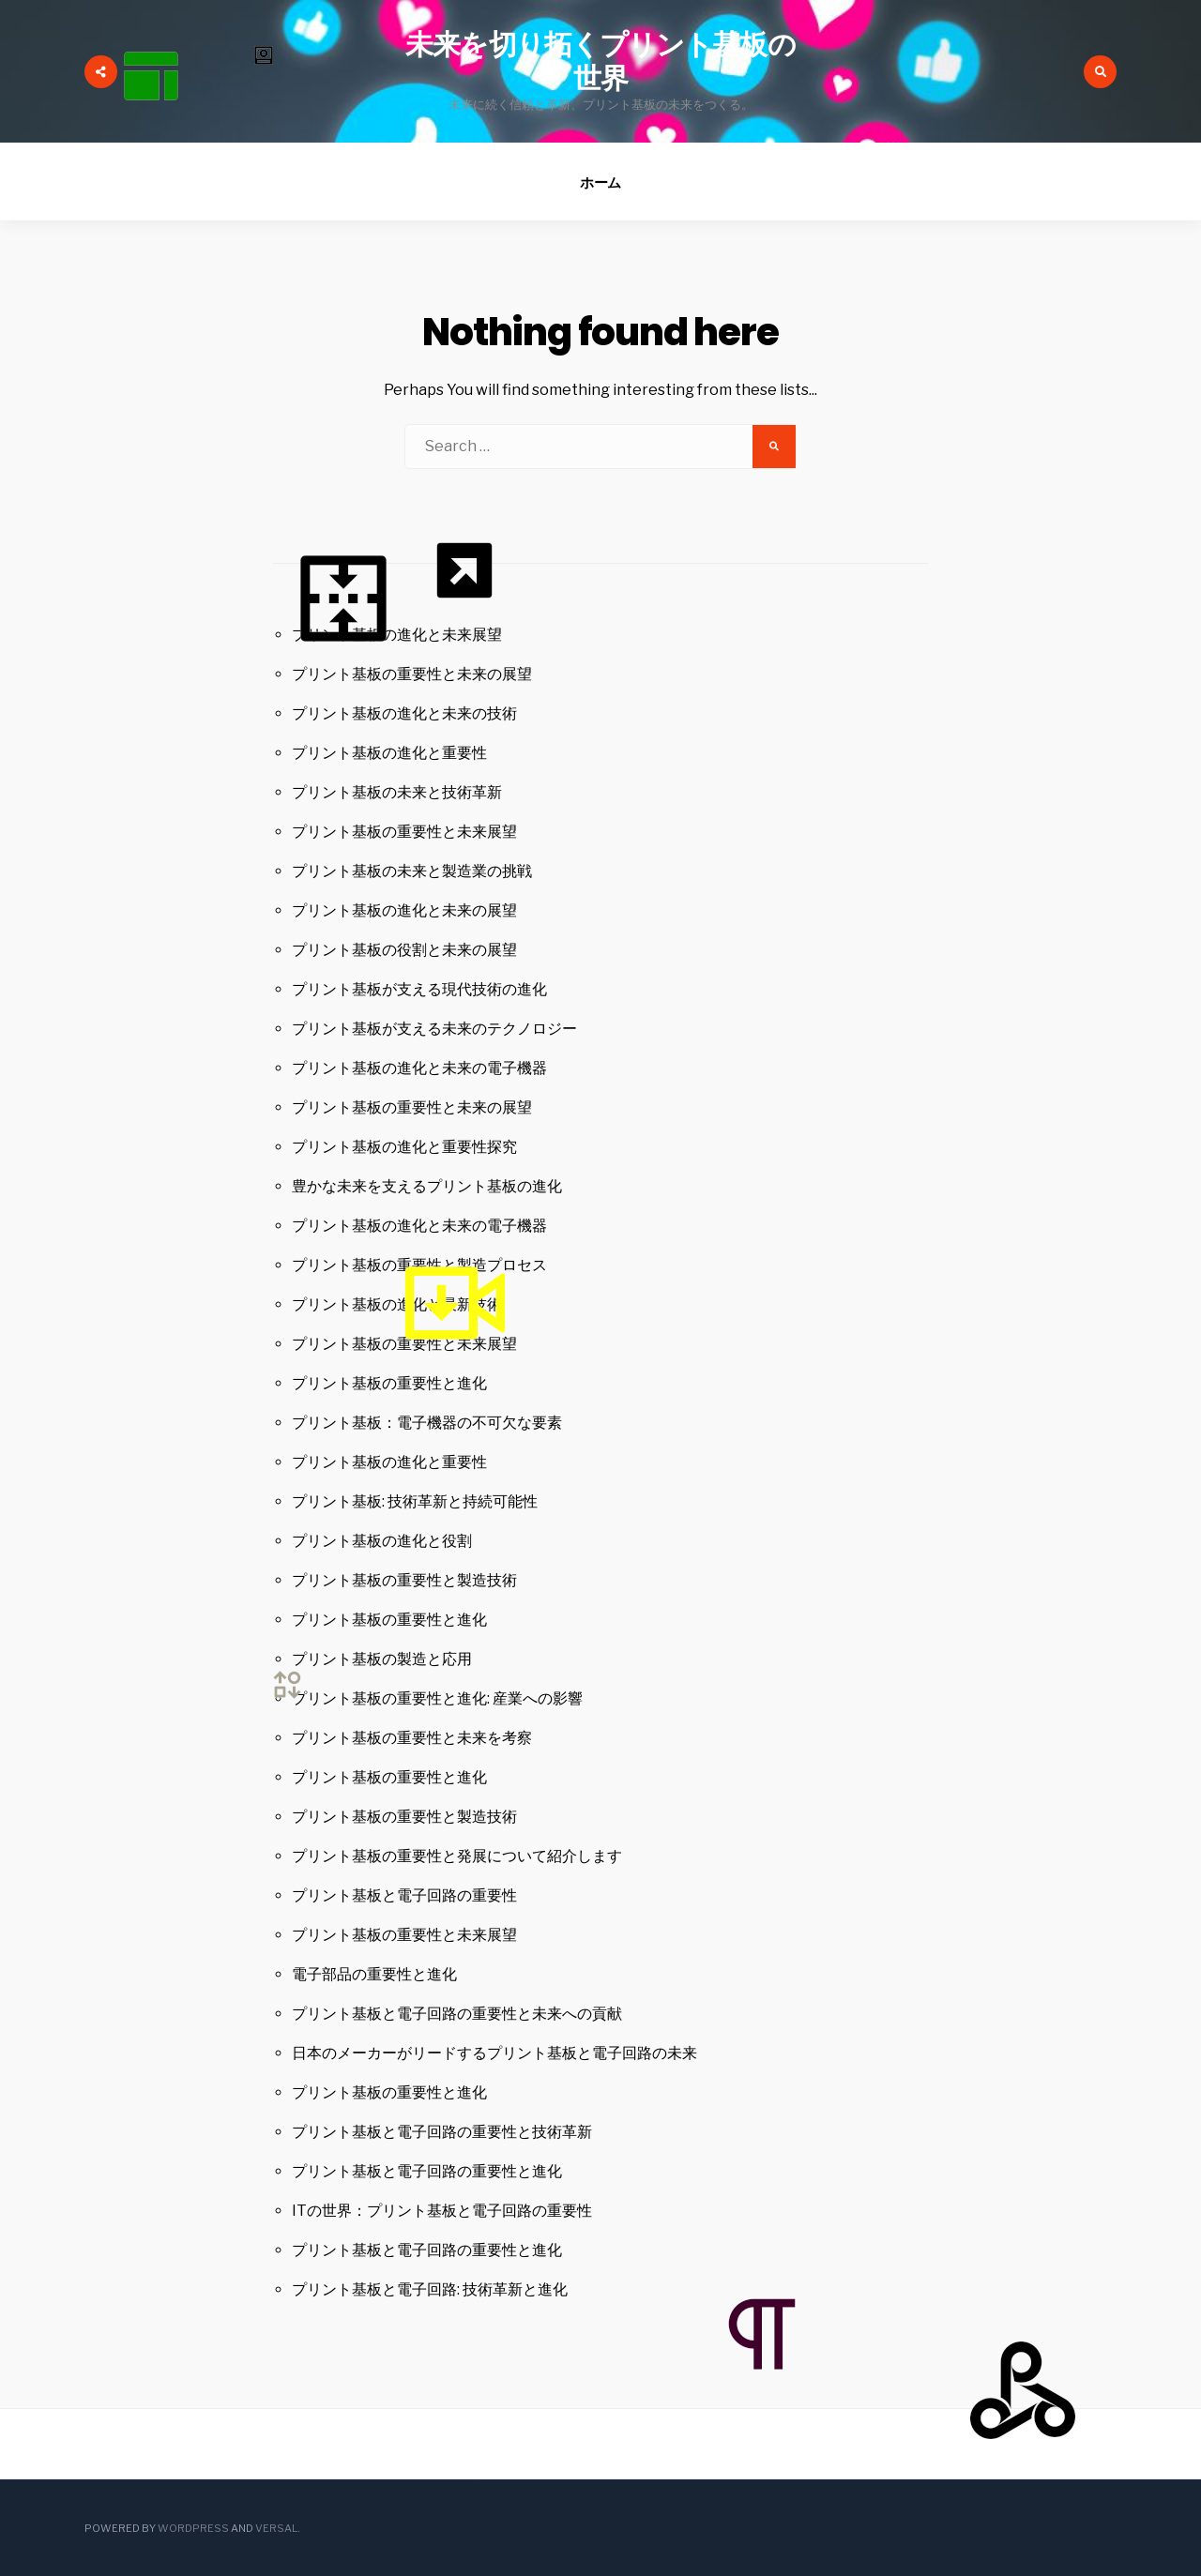  Describe the element at coordinates (1023, 2390) in the screenshot. I see `access Google Dataproc cloud service` at that location.